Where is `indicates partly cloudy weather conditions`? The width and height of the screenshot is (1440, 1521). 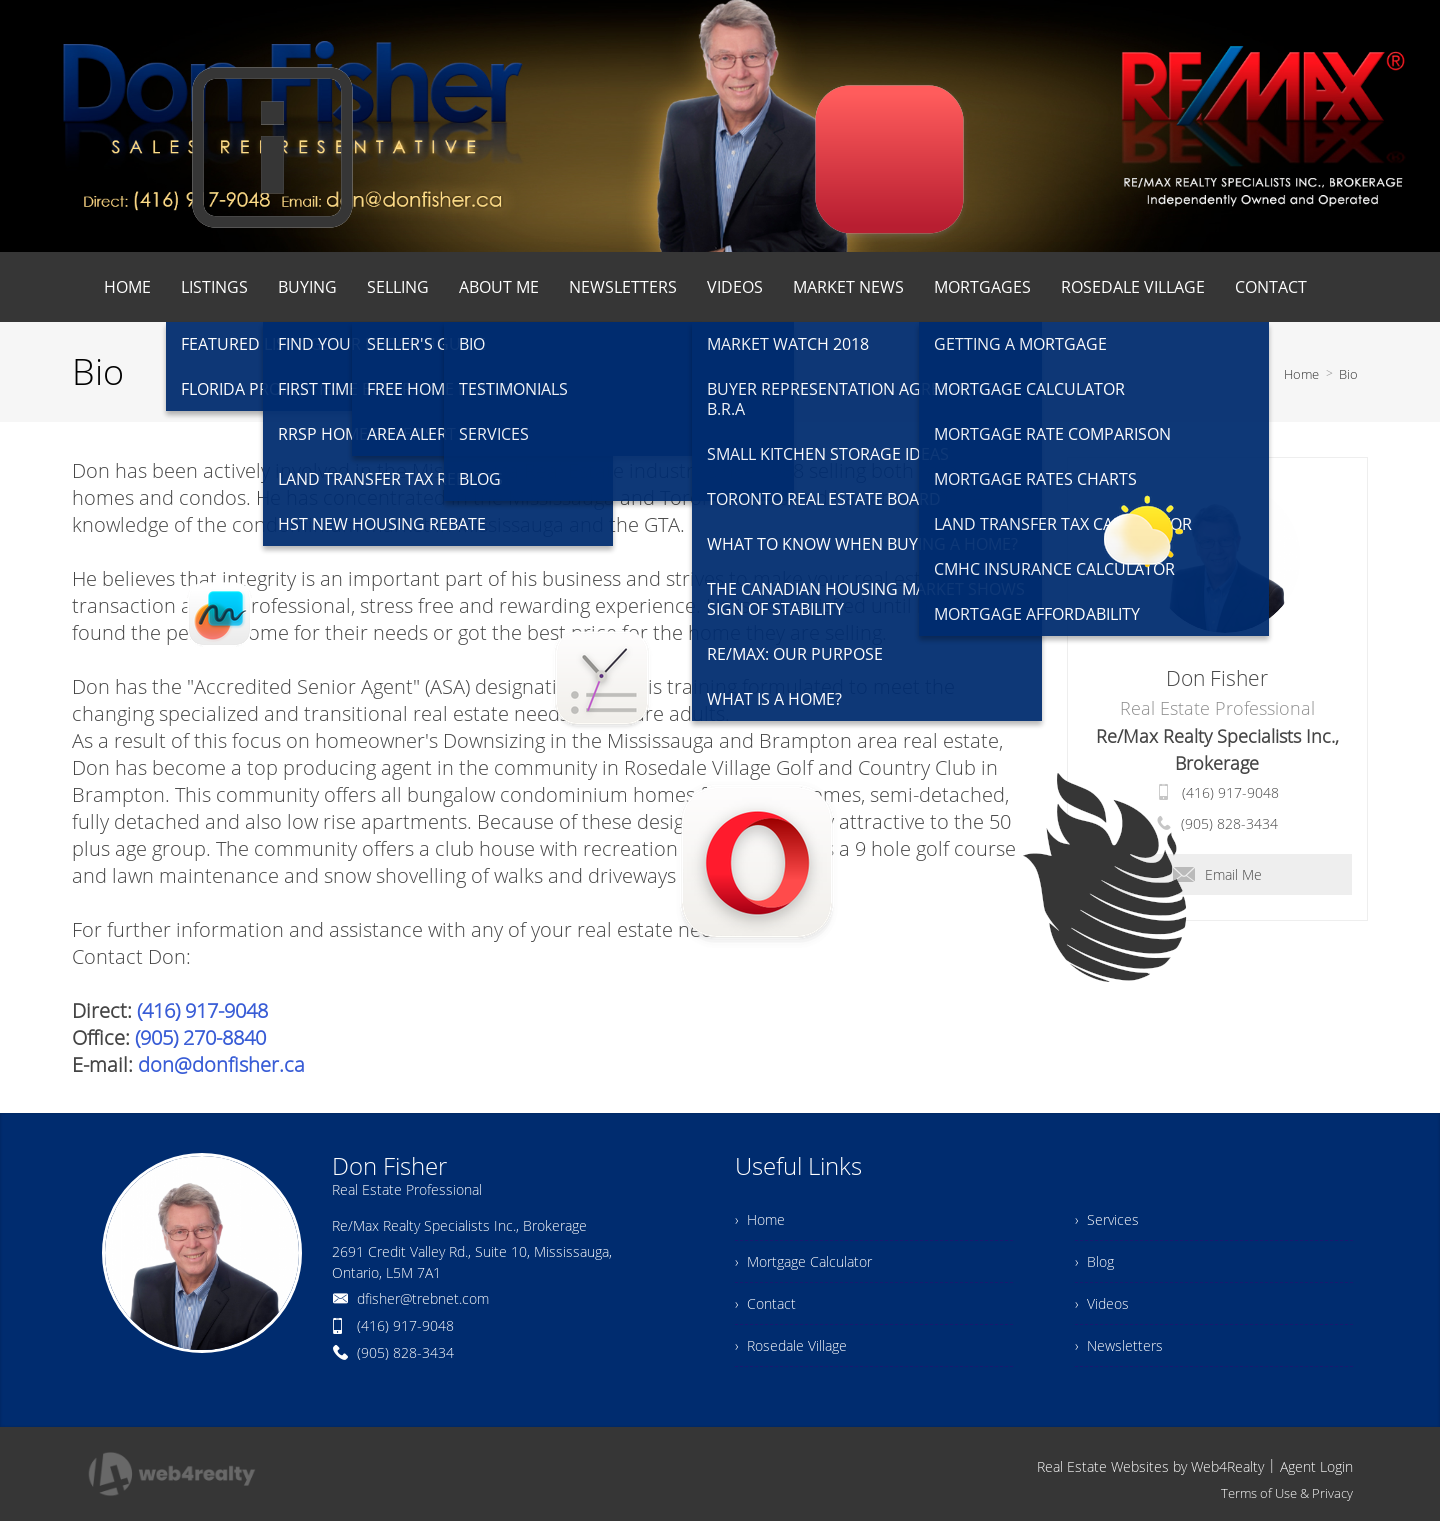
indicates partly cloudy weather conditions is located at coordinates (1143, 531).